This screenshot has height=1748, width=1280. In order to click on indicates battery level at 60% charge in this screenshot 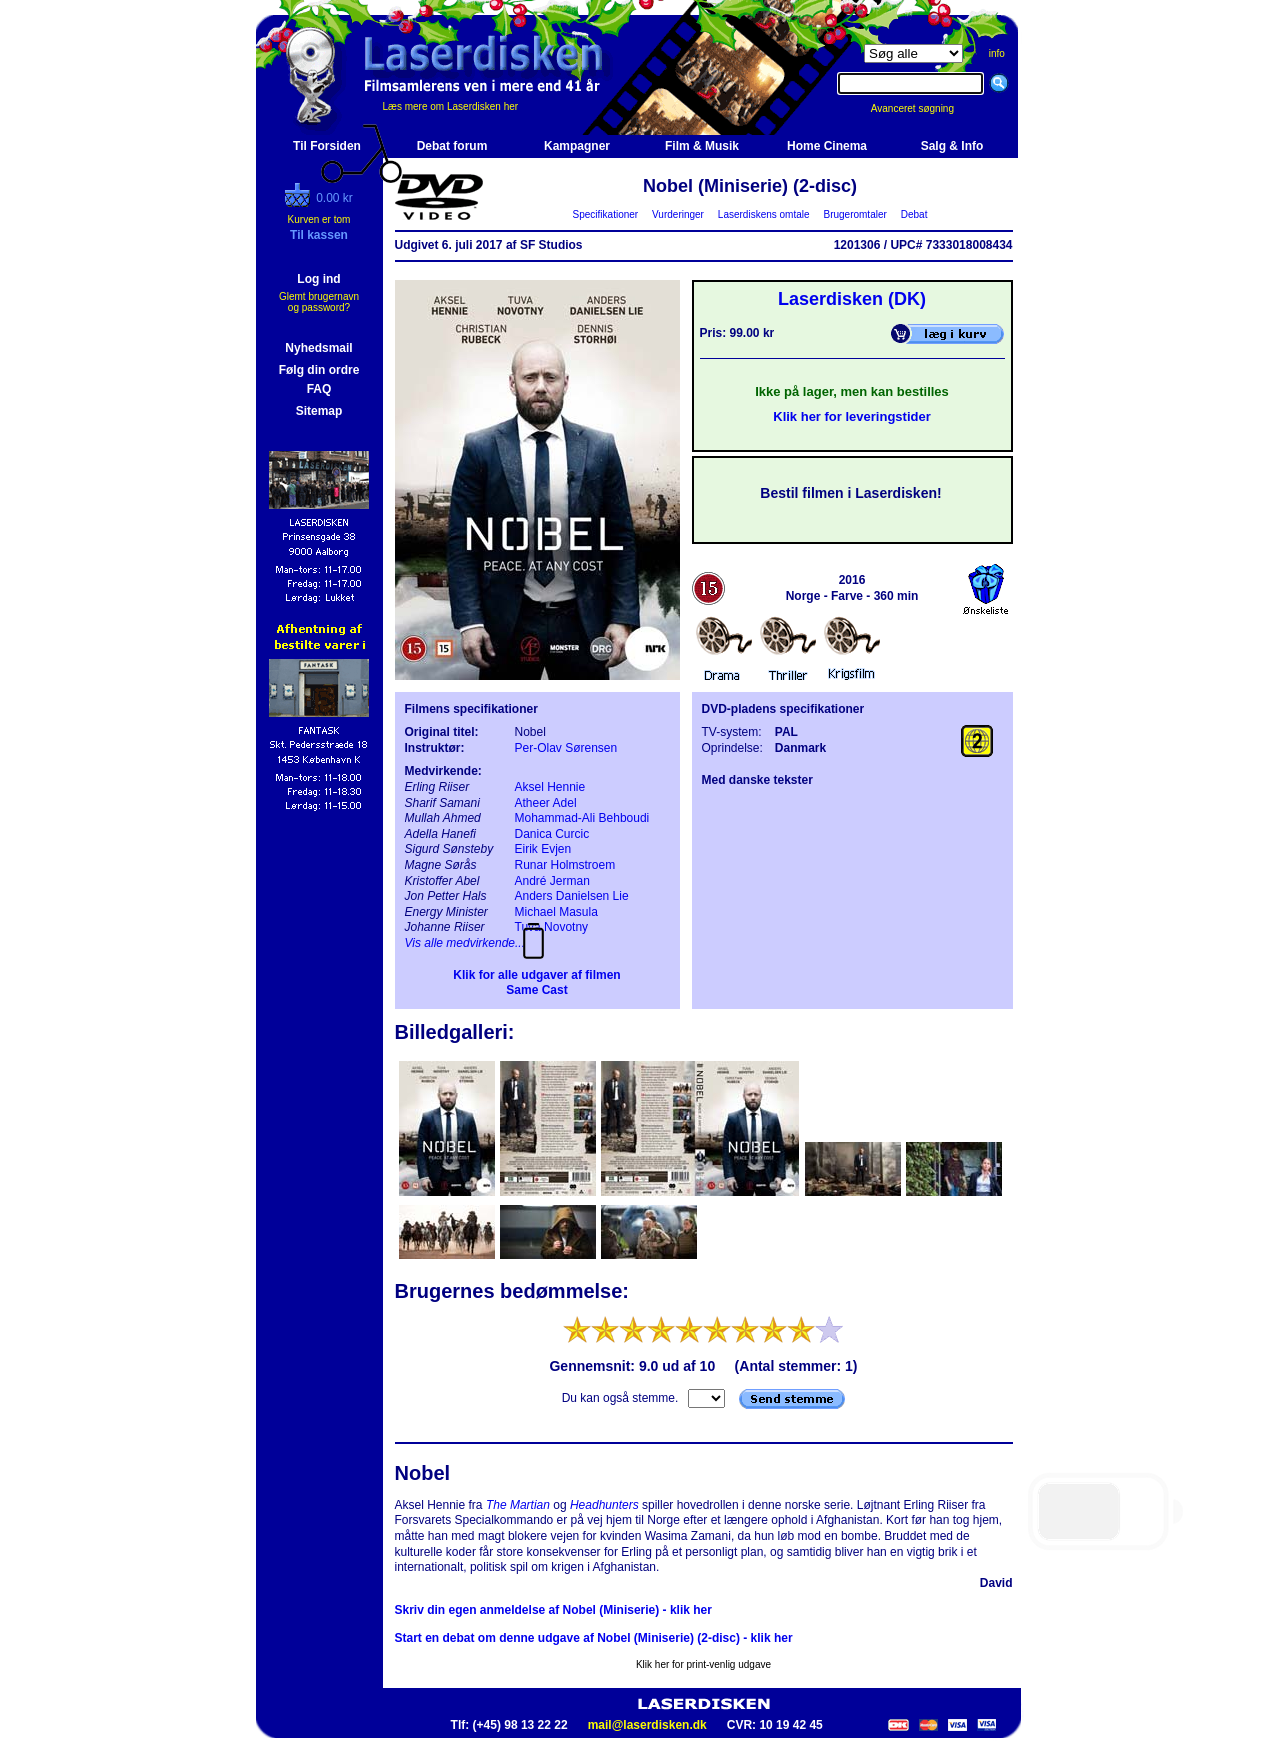, I will do `click(1105, 1511)`.